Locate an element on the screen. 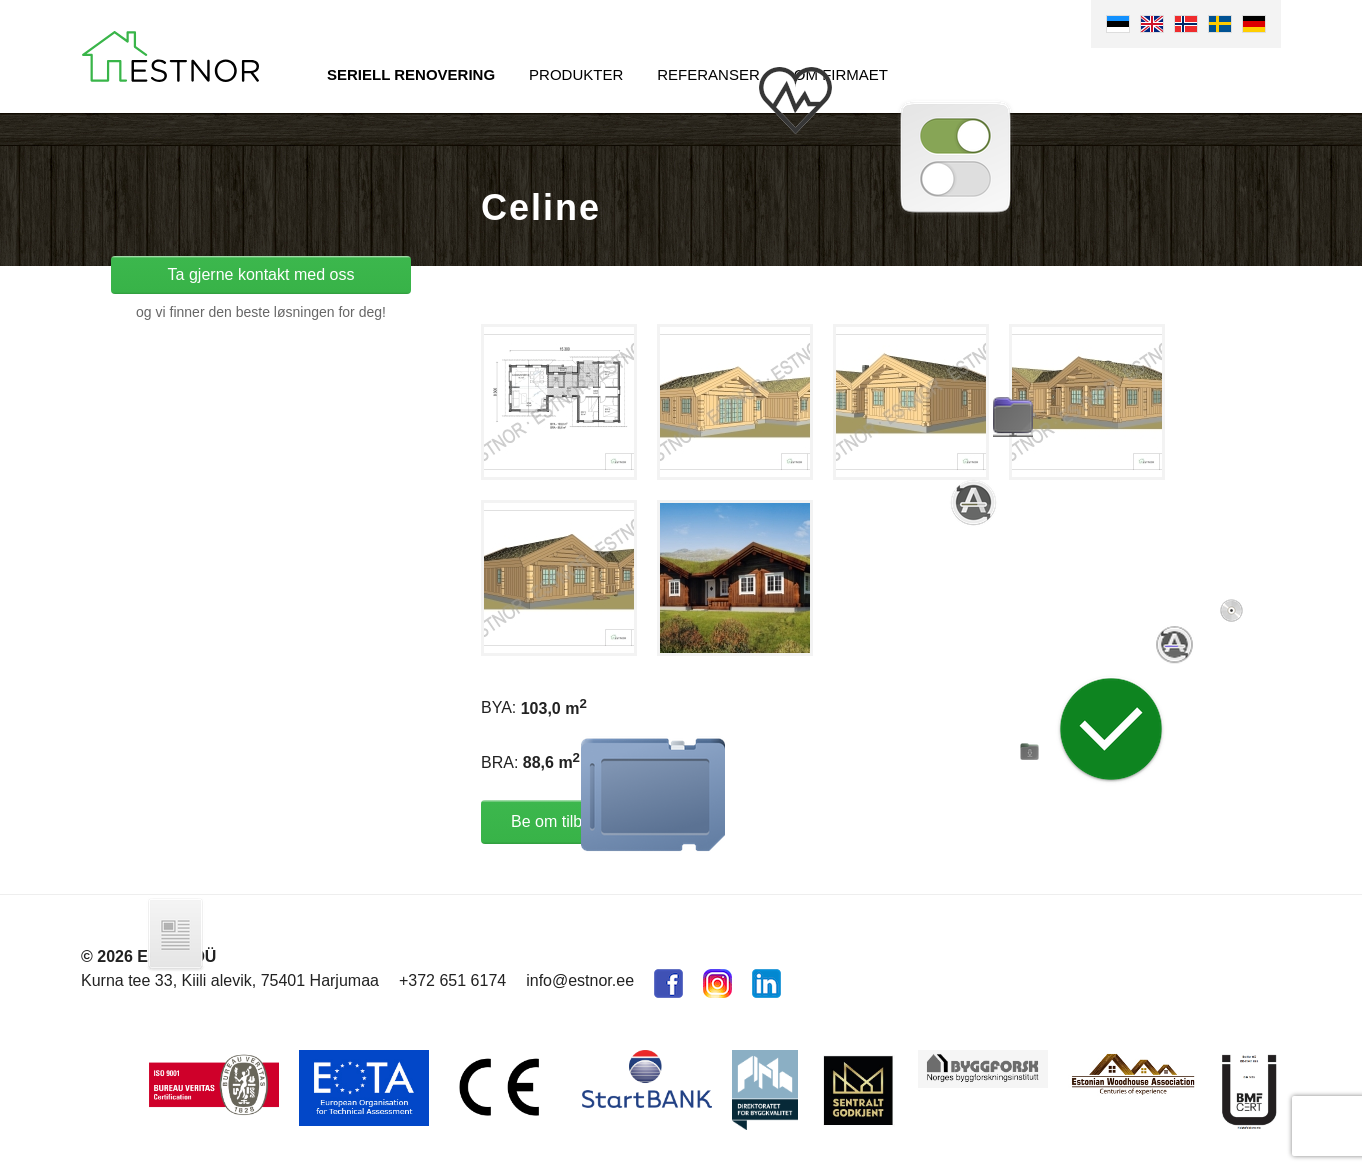 The width and height of the screenshot is (1362, 1170). open system settings or preferences is located at coordinates (955, 157).